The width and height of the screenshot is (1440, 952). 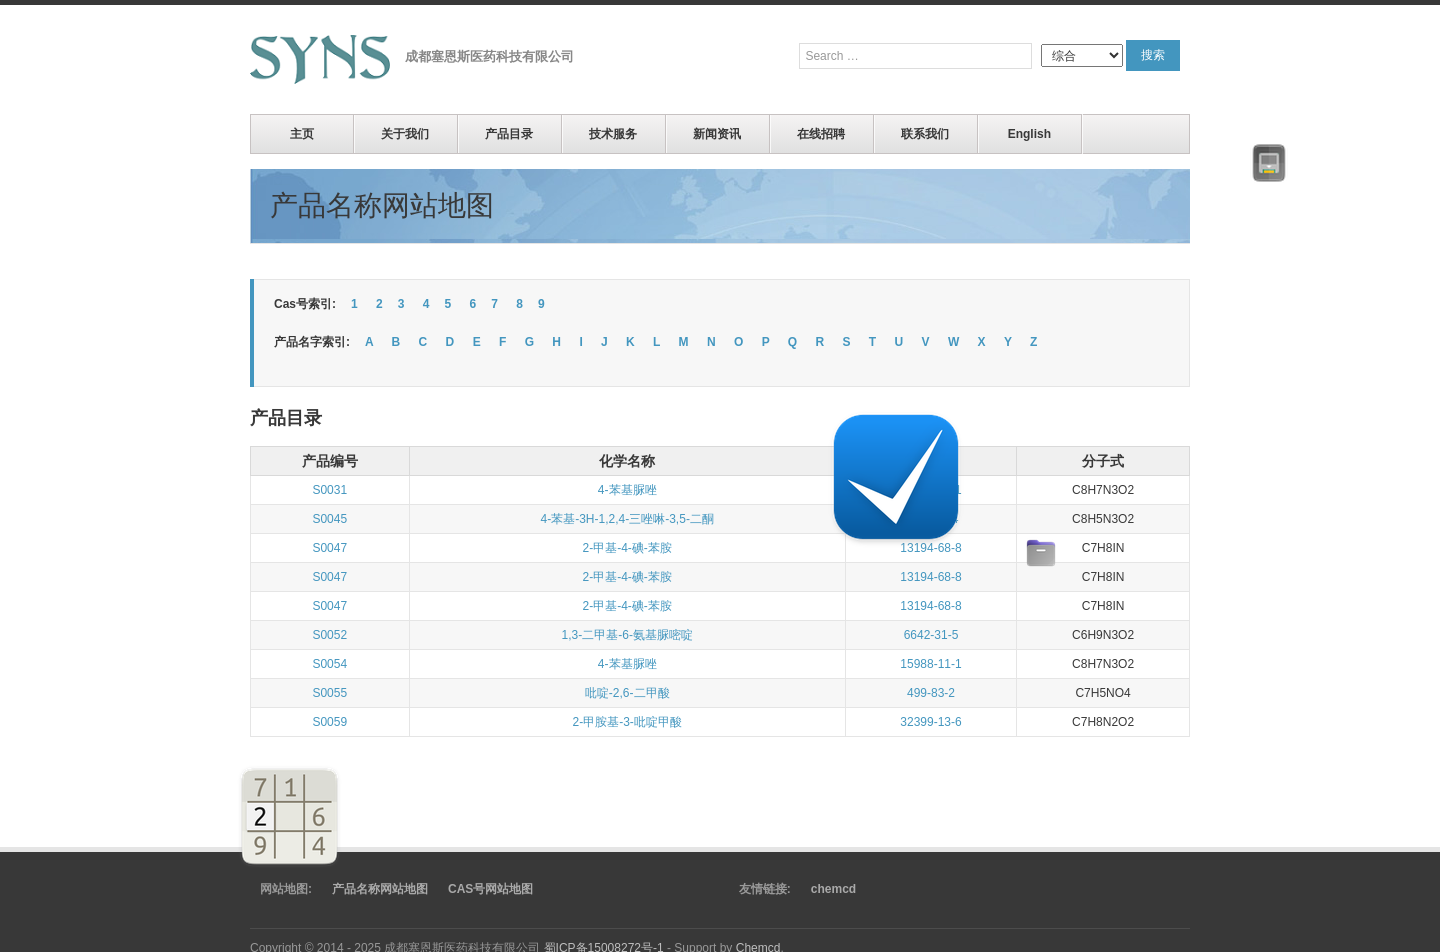 I want to click on launch the sudoku puzzle game, so click(x=289, y=816).